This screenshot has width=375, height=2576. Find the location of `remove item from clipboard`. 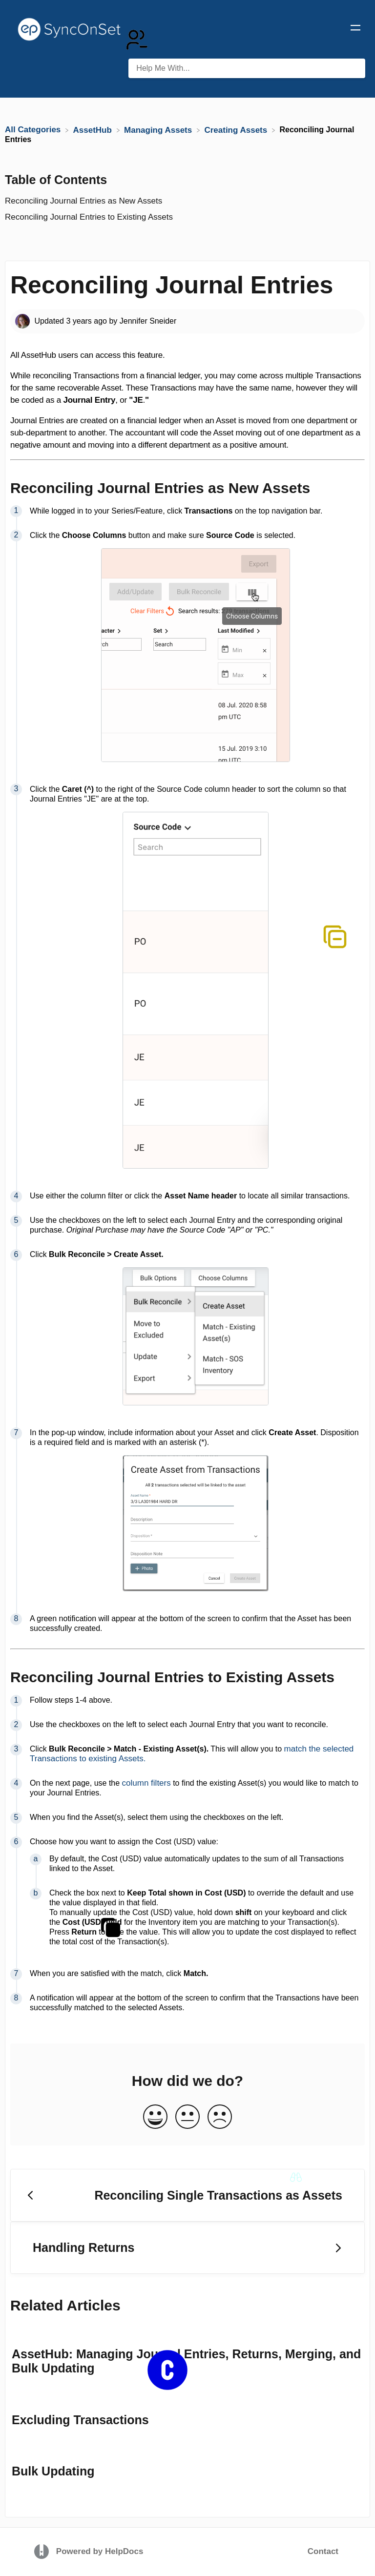

remove item from clipboard is located at coordinates (335, 937).